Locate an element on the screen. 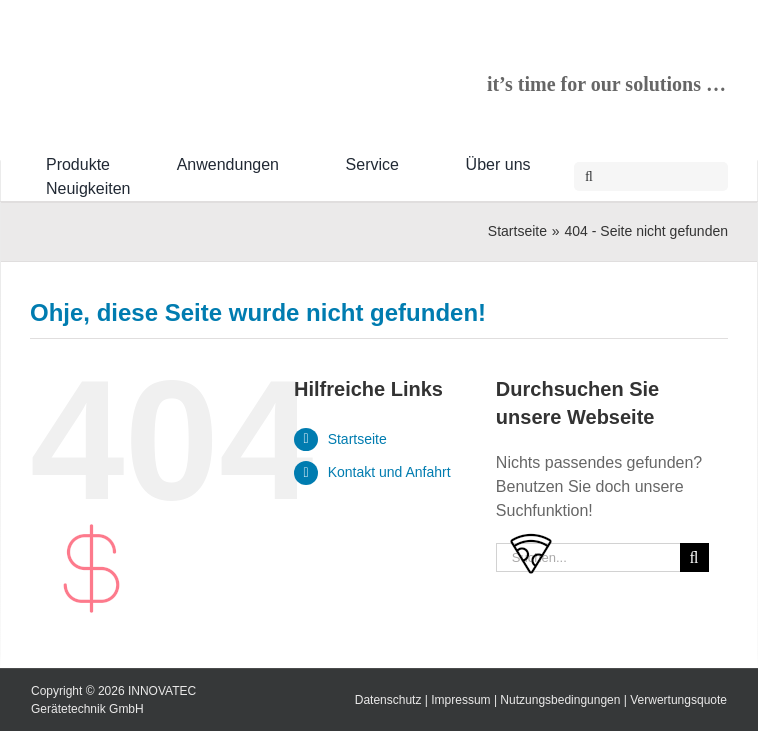 This screenshot has width=758, height=731. browse food or restaurant options is located at coordinates (531, 553).